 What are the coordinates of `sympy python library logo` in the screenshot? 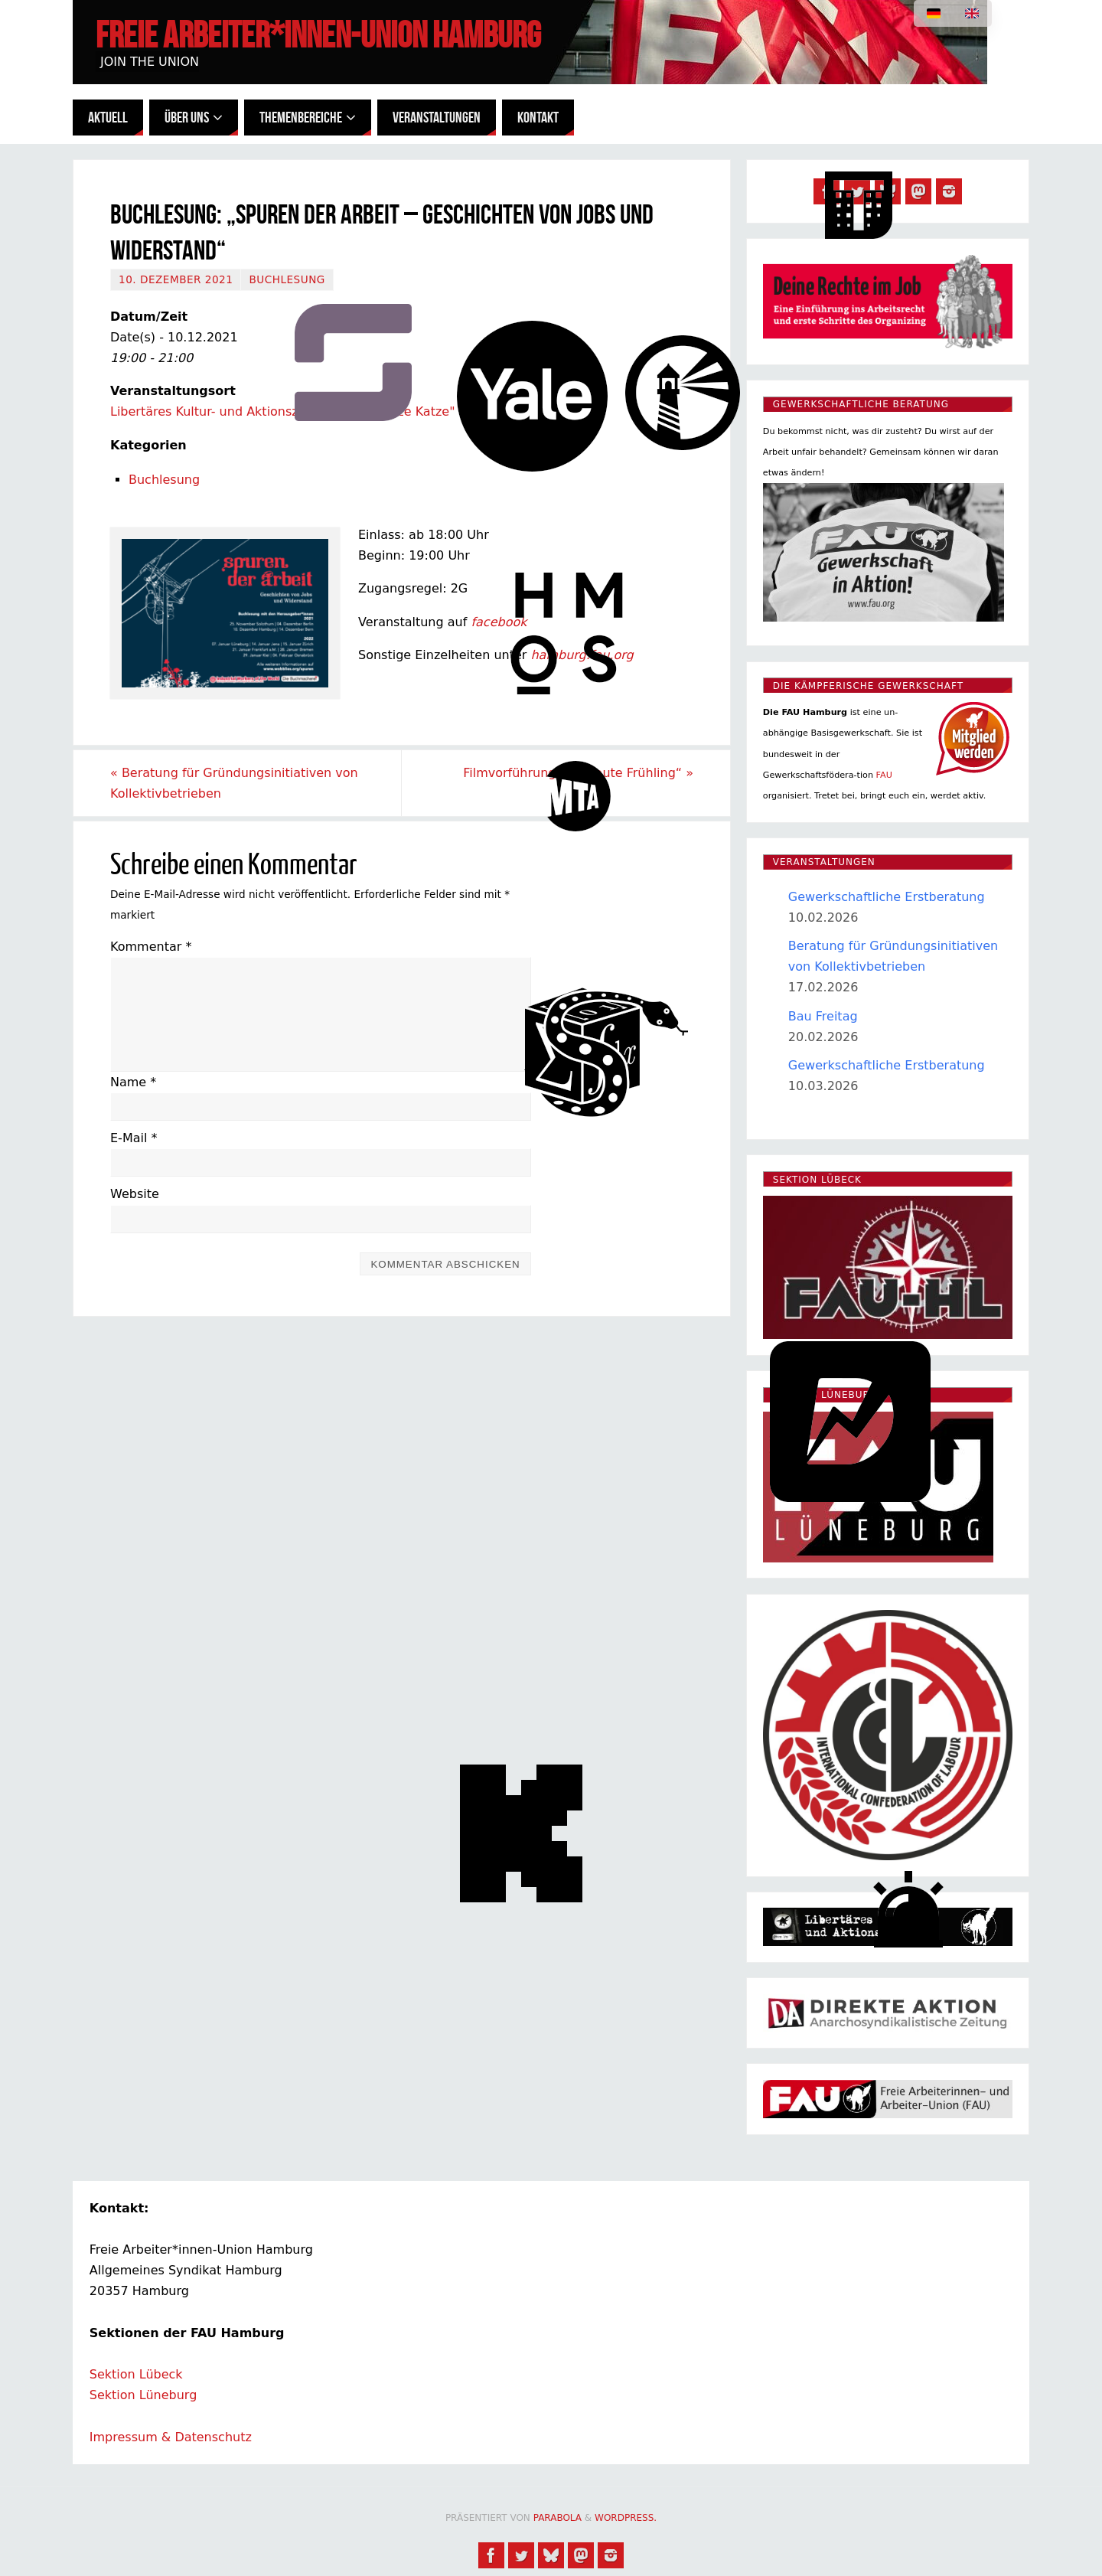 It's located at (606, 1052).